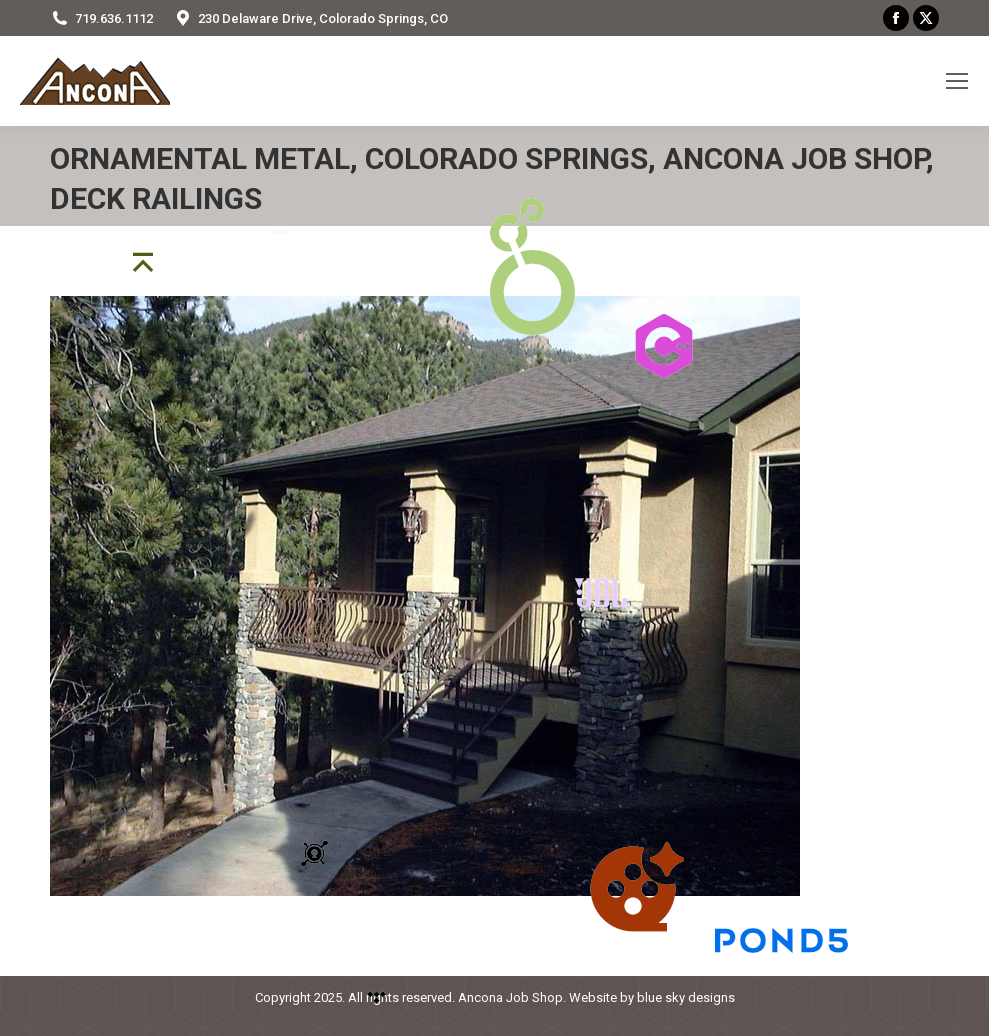 Image resolution: width=989 pixels, height=1036 pixels. Describe the element at coordinates (601, 593) in the screenshot. I see `JBL brand logo` at that location.